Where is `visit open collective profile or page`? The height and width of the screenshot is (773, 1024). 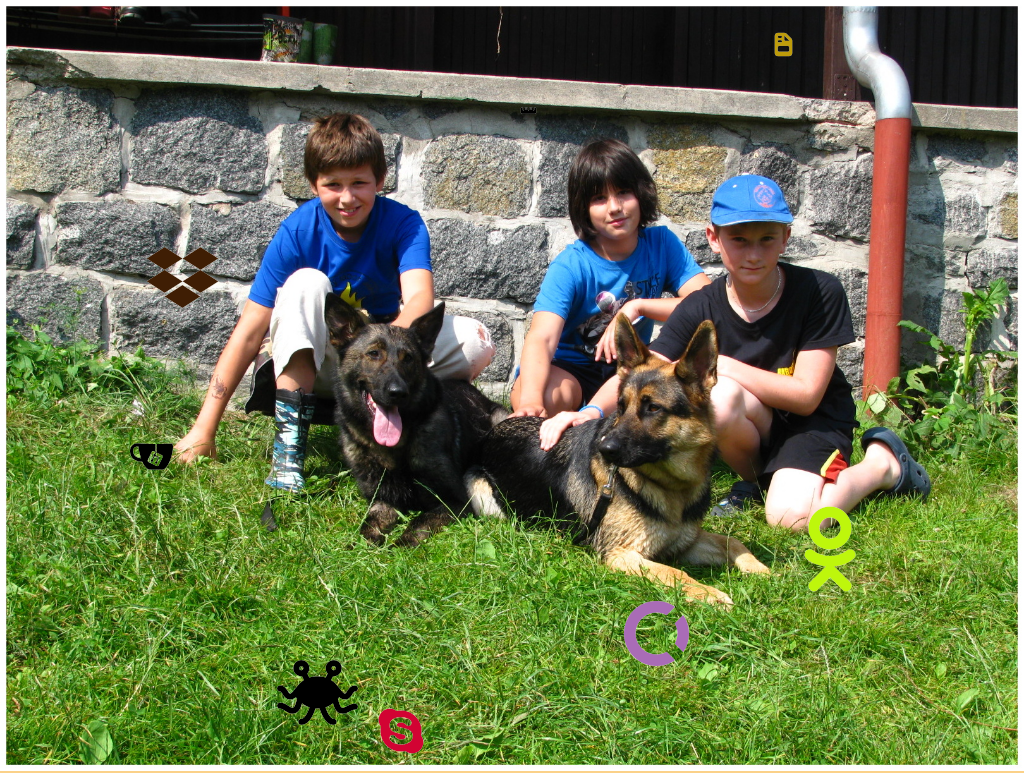
visit open collective profile or page is located at coordinates (656, 633).